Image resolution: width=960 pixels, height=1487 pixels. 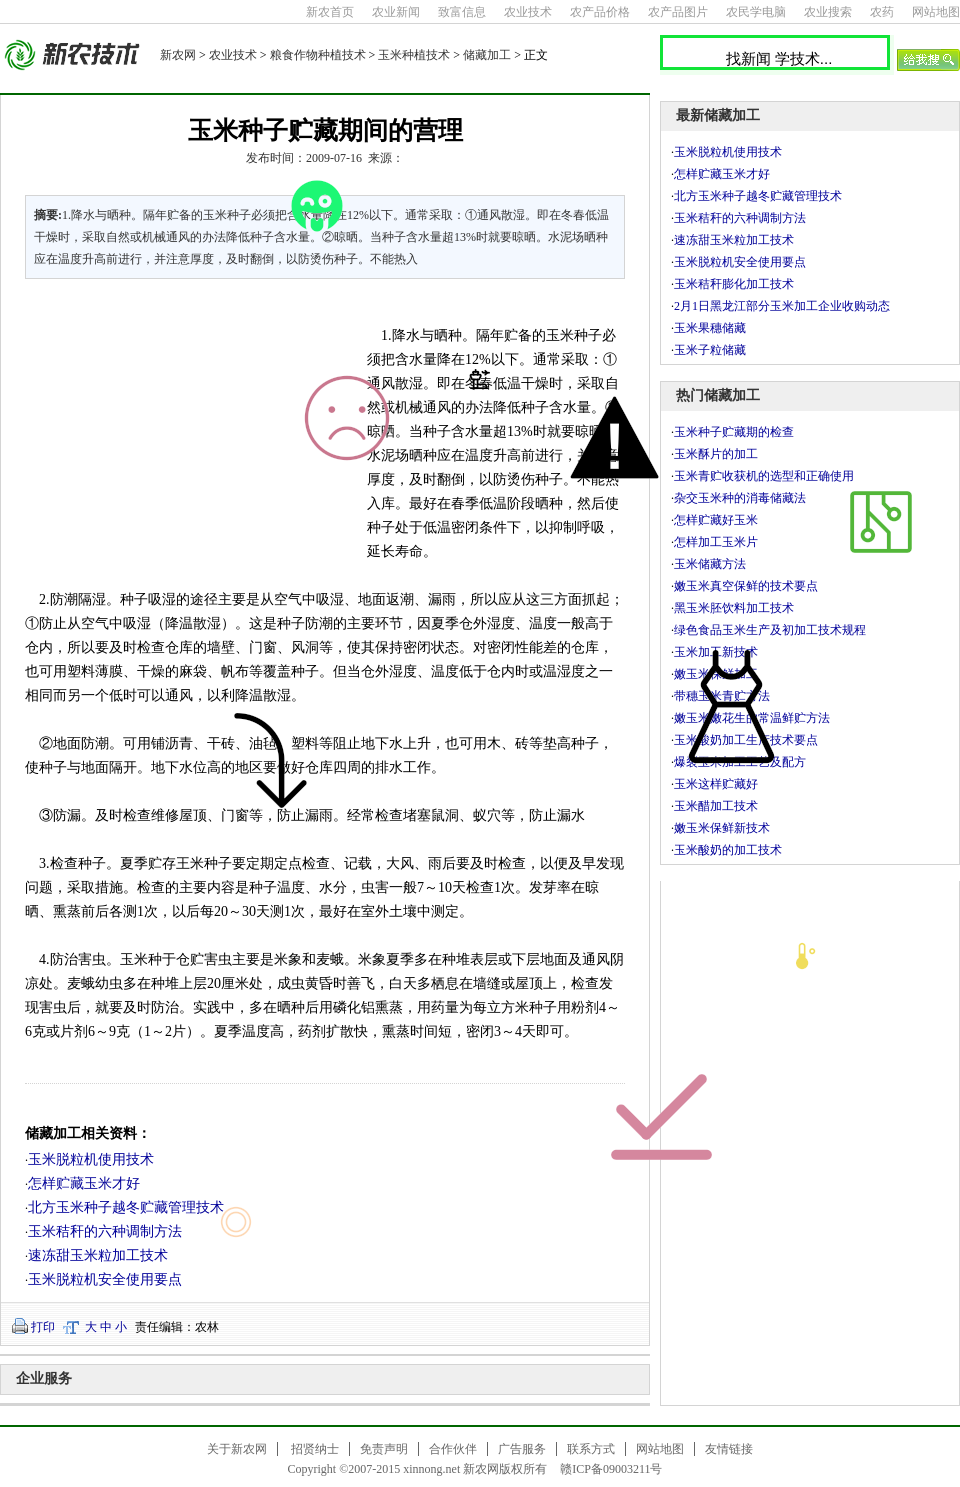 I want to click on confirm or submit an action, so click(x=661, y=1119).